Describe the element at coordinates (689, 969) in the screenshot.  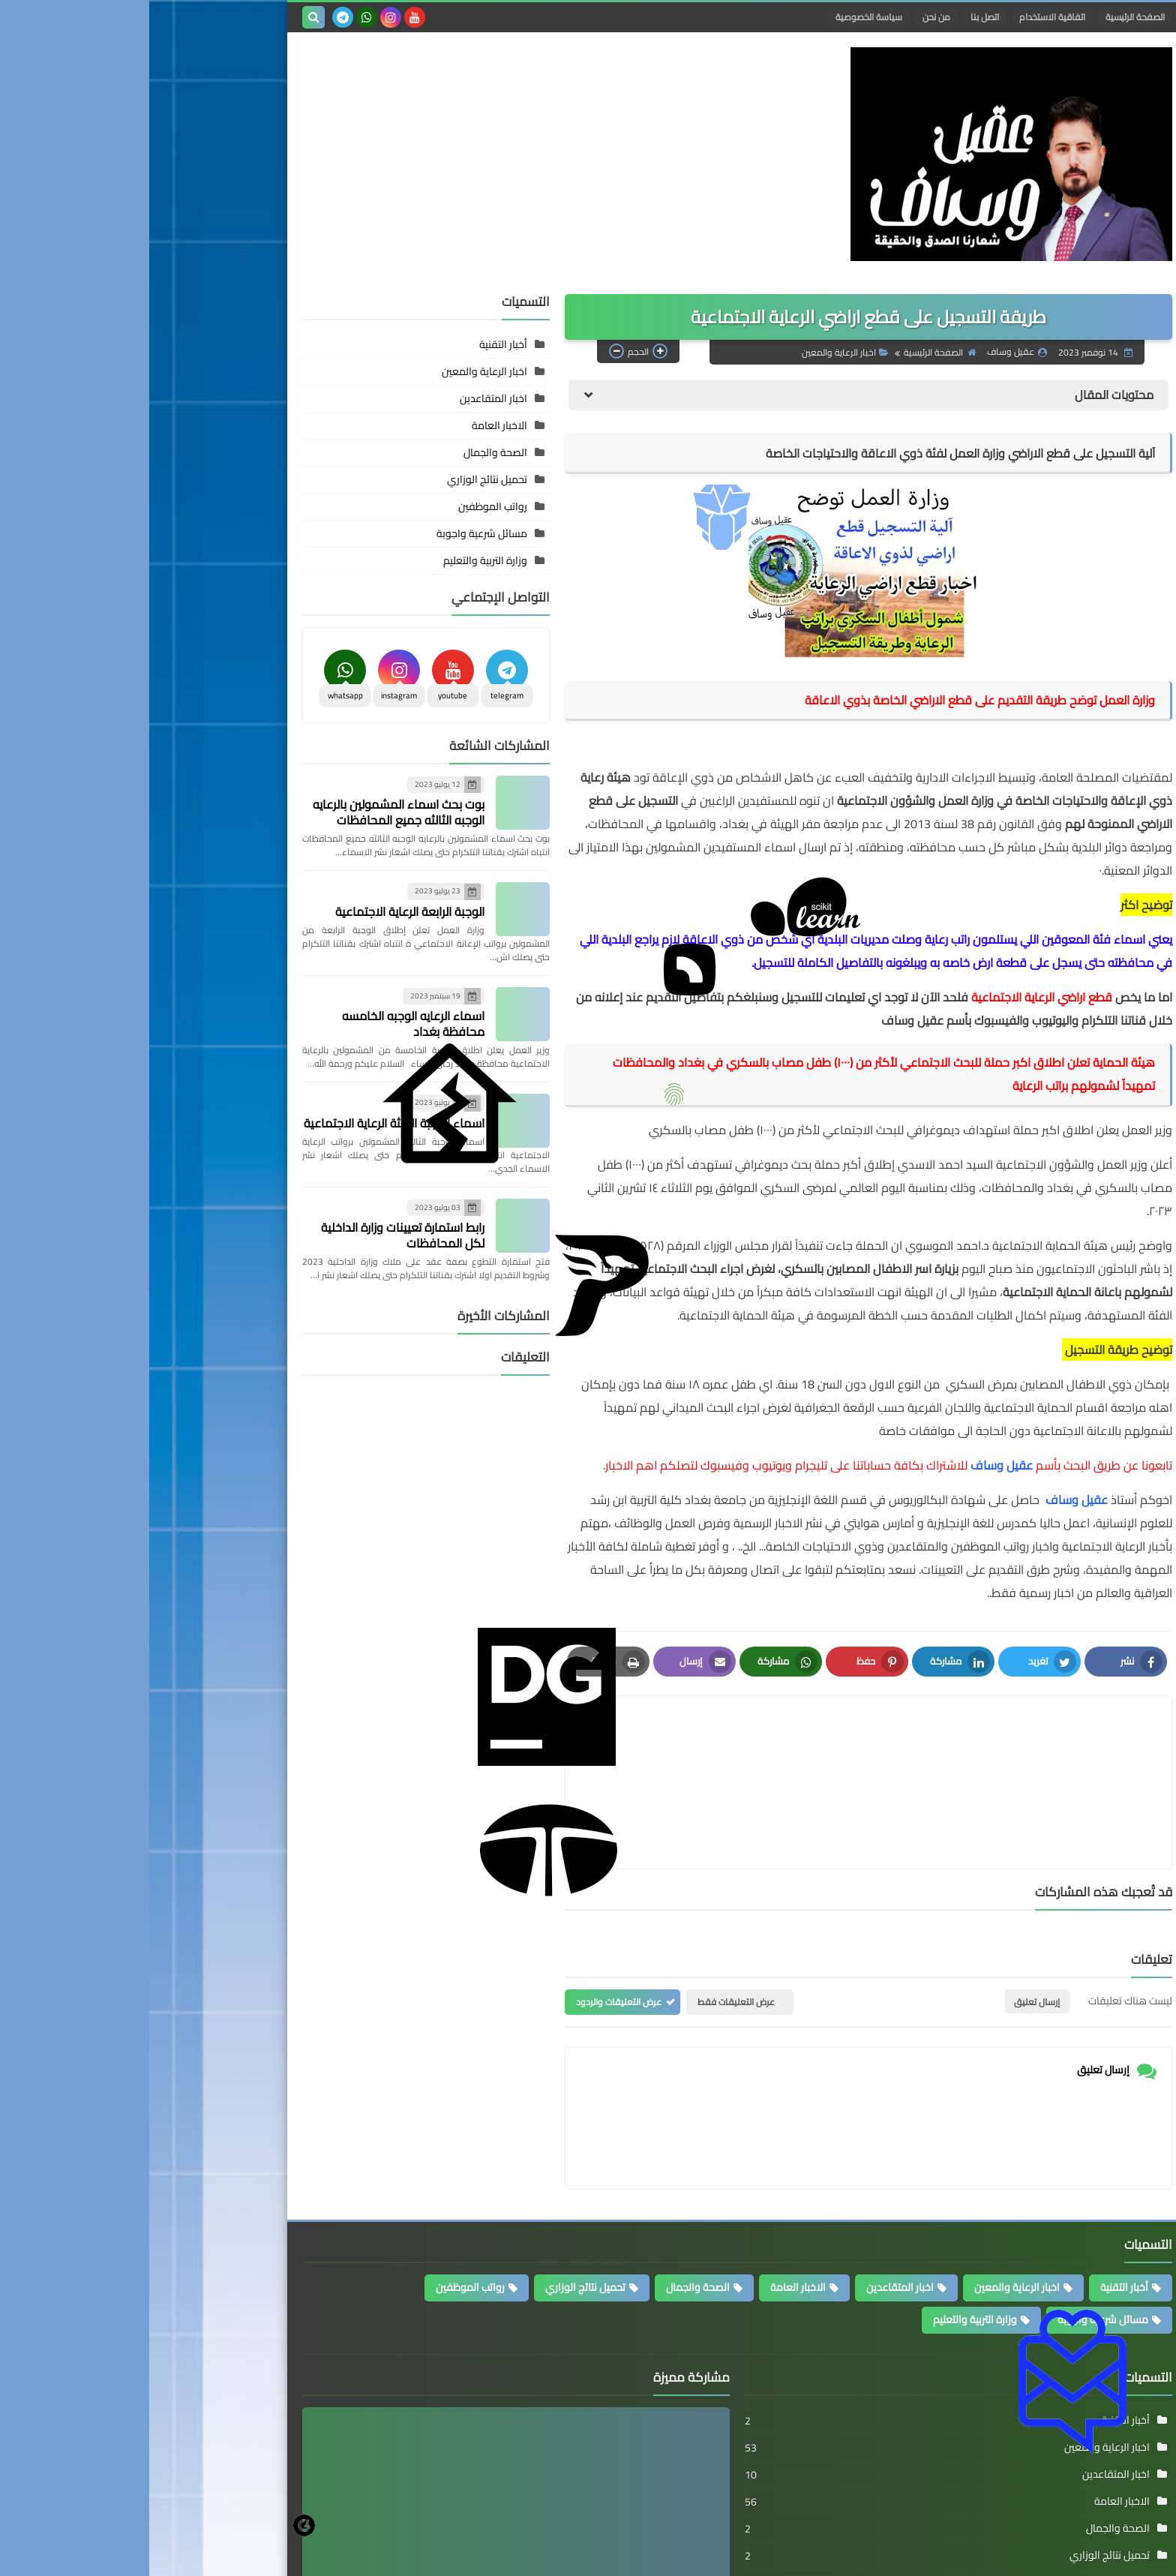
I see `open Spectrum community app` at that location.